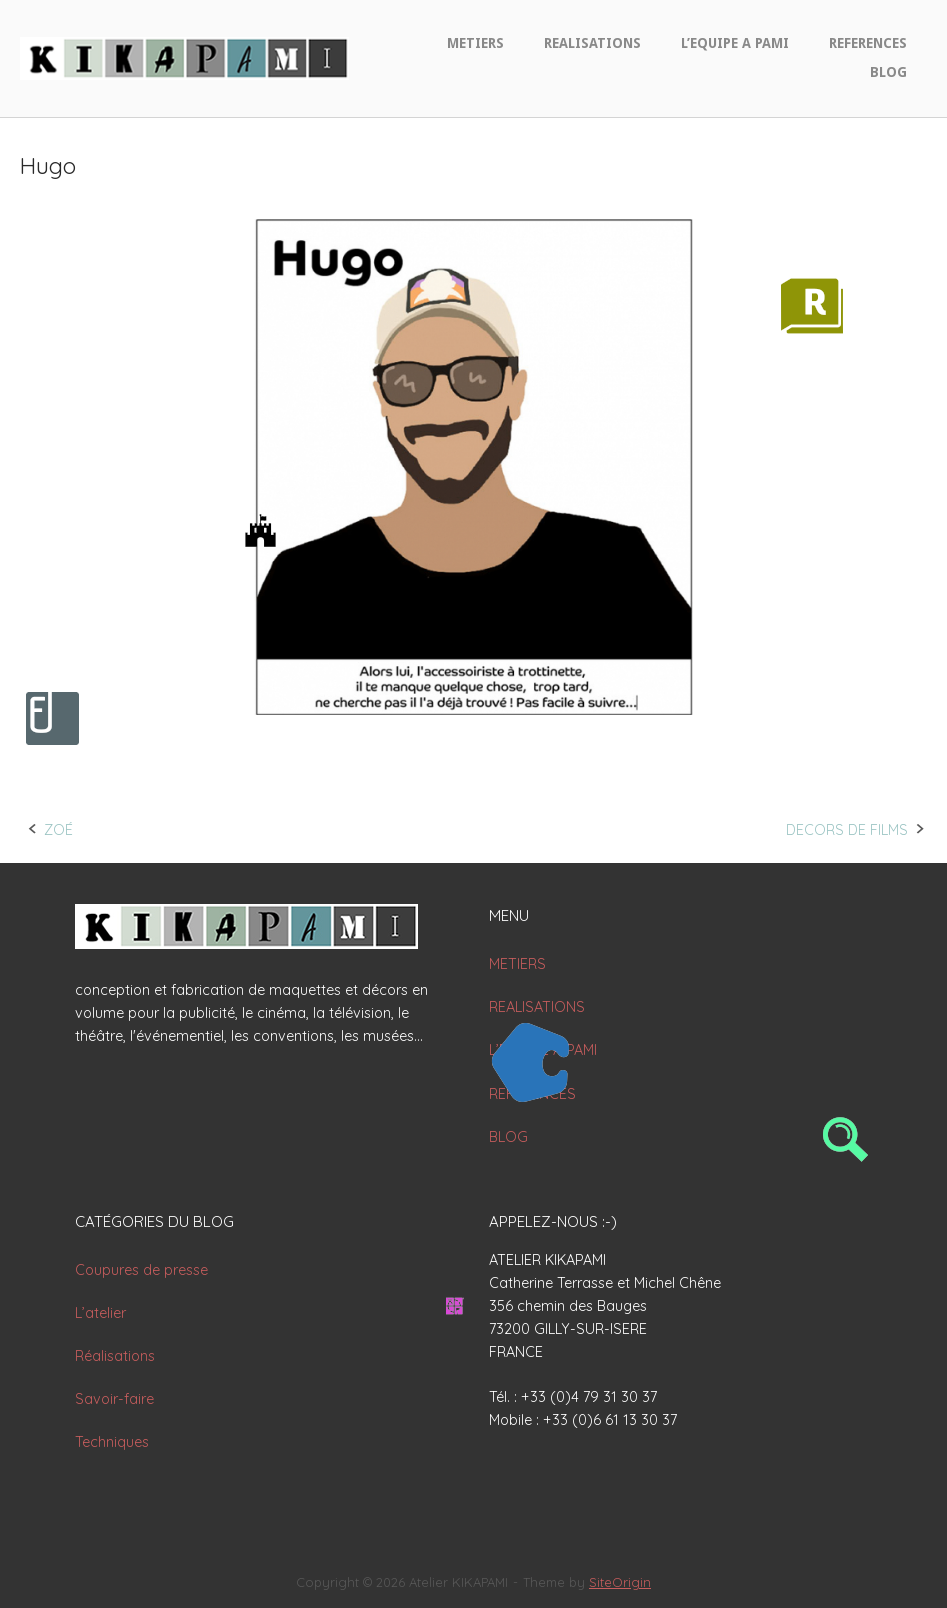 Image resolution: width=947 pixels, height=1608 pixels. Describe the element at coordinates (845, 1139) in the screenshot. I see `open SearXNG privacy-focused search engine` at that location.